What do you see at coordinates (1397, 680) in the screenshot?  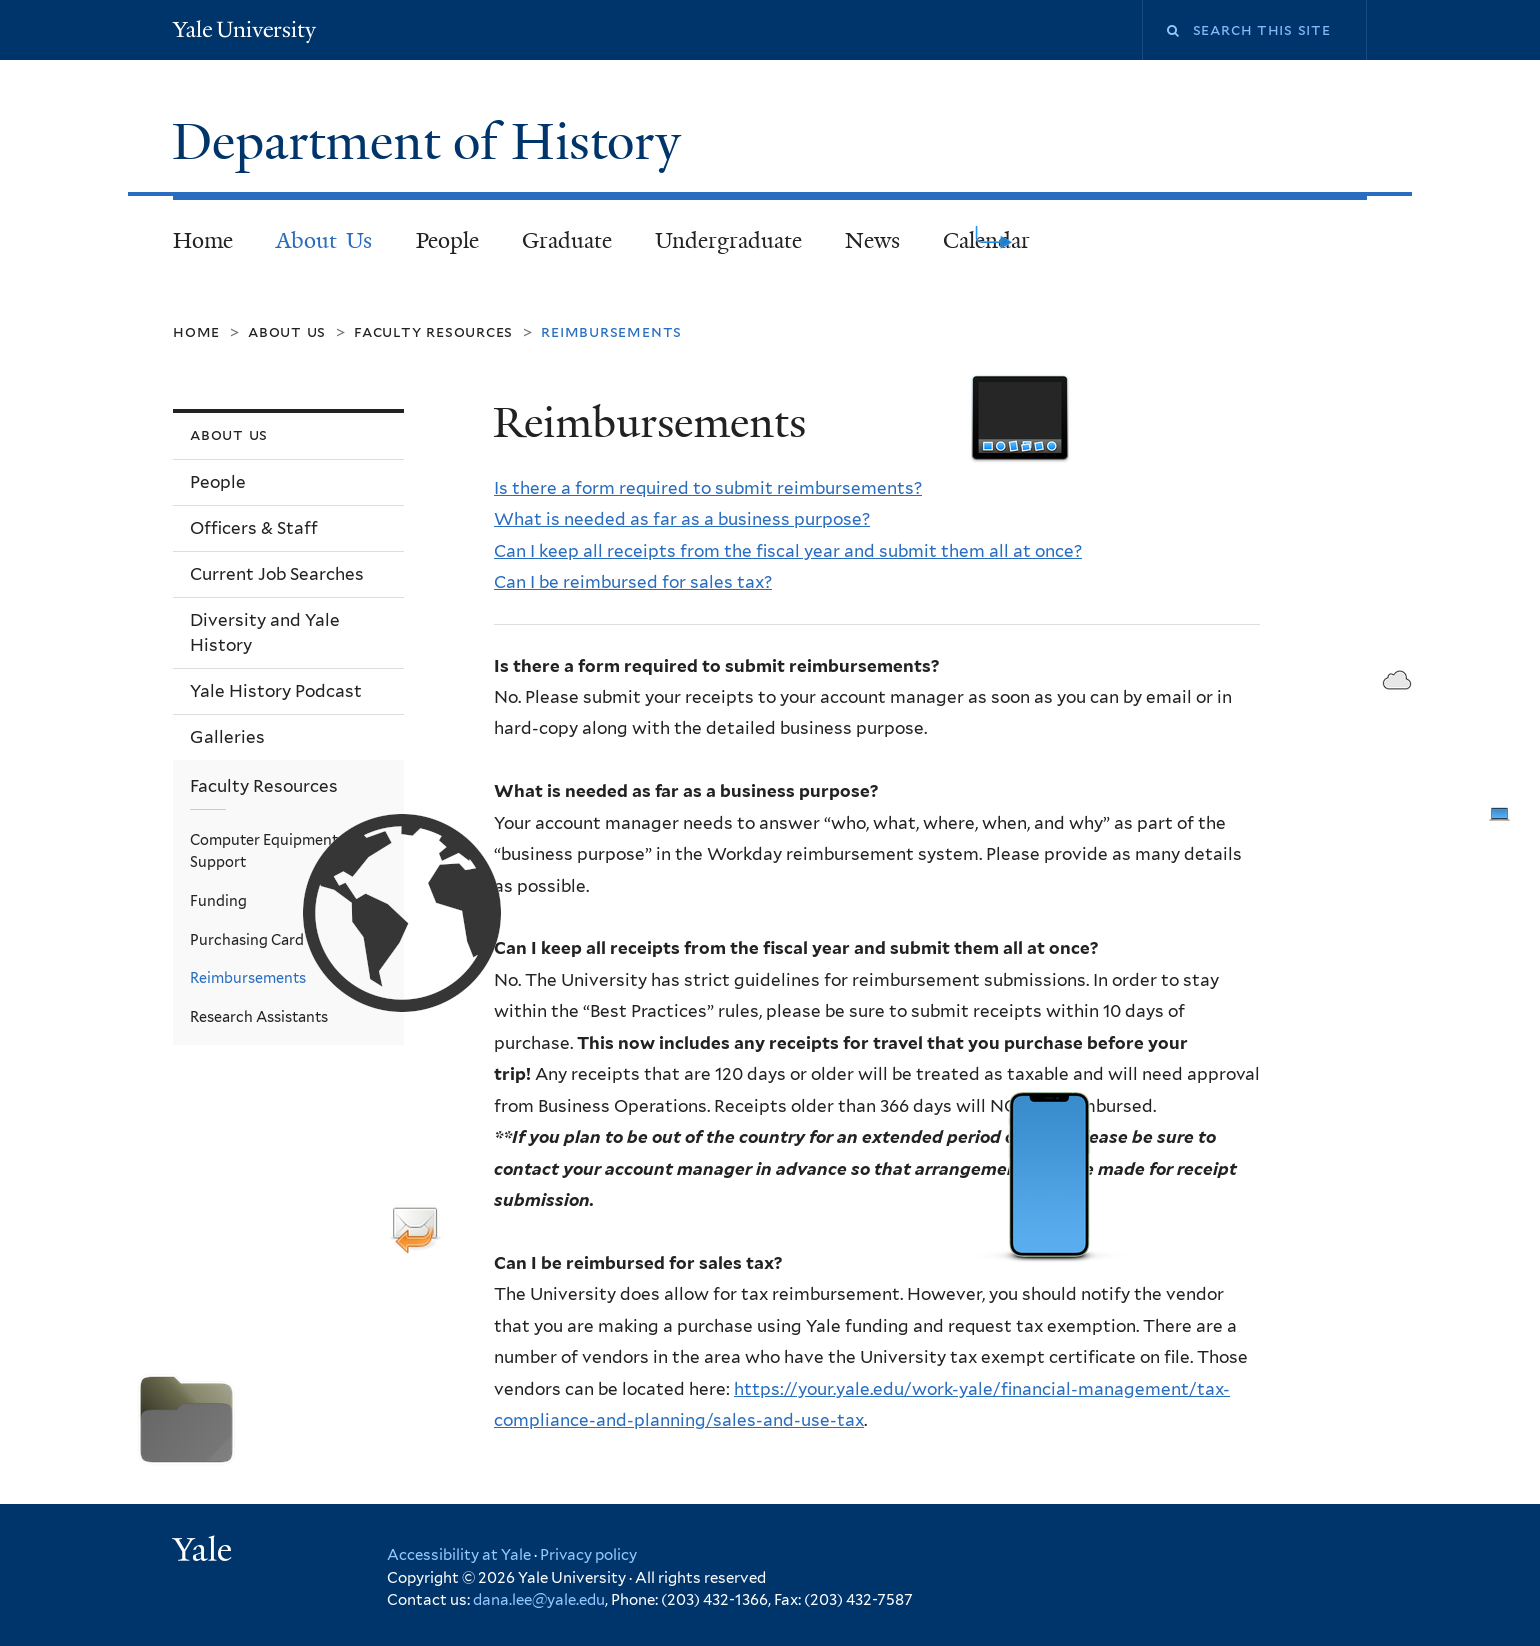 I see `access iCloud storage in sidebar` at bounding box center [1397, 680].